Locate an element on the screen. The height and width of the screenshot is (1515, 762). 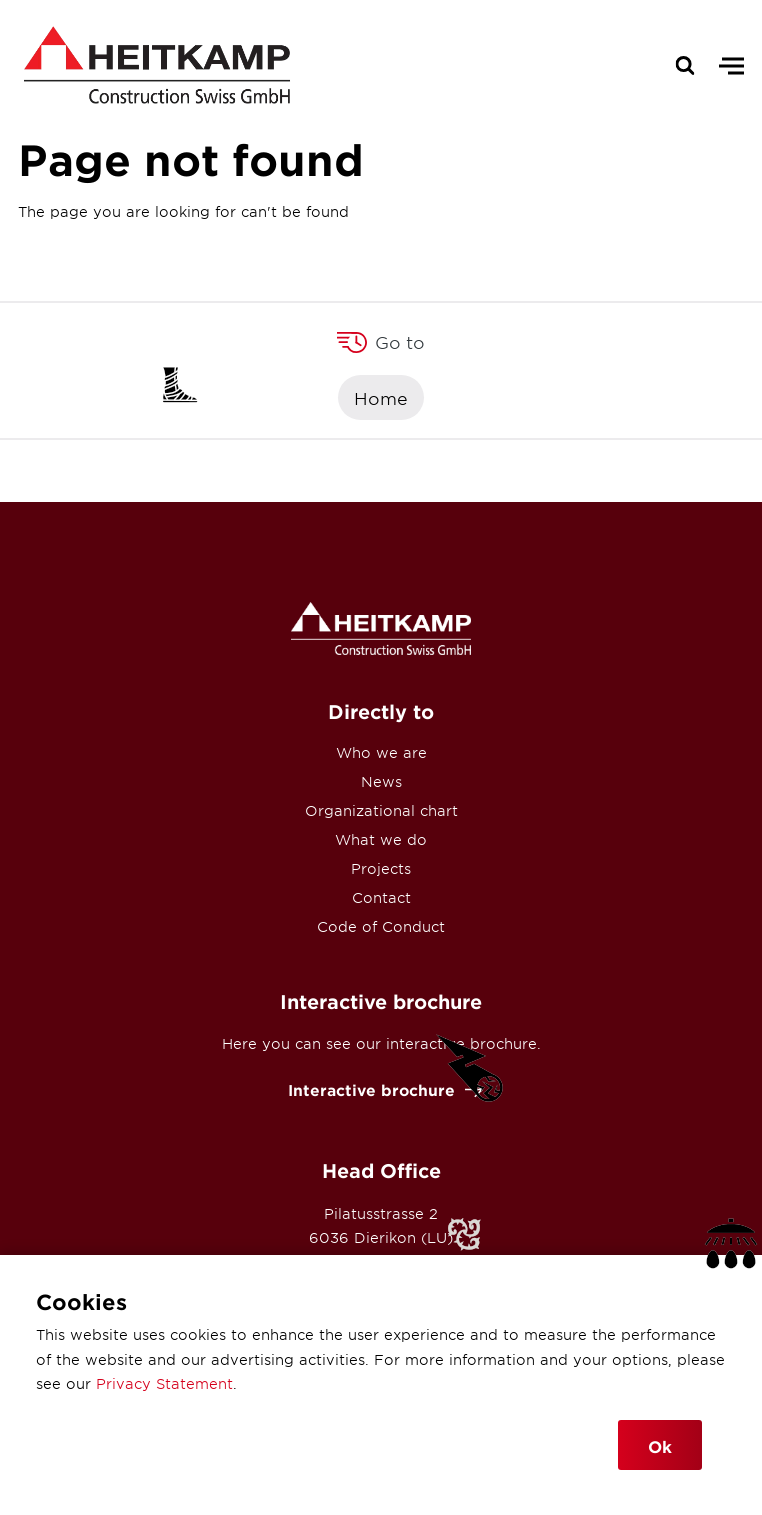
represents a curse or debuff status effect is located at coordinates (464, 1234).